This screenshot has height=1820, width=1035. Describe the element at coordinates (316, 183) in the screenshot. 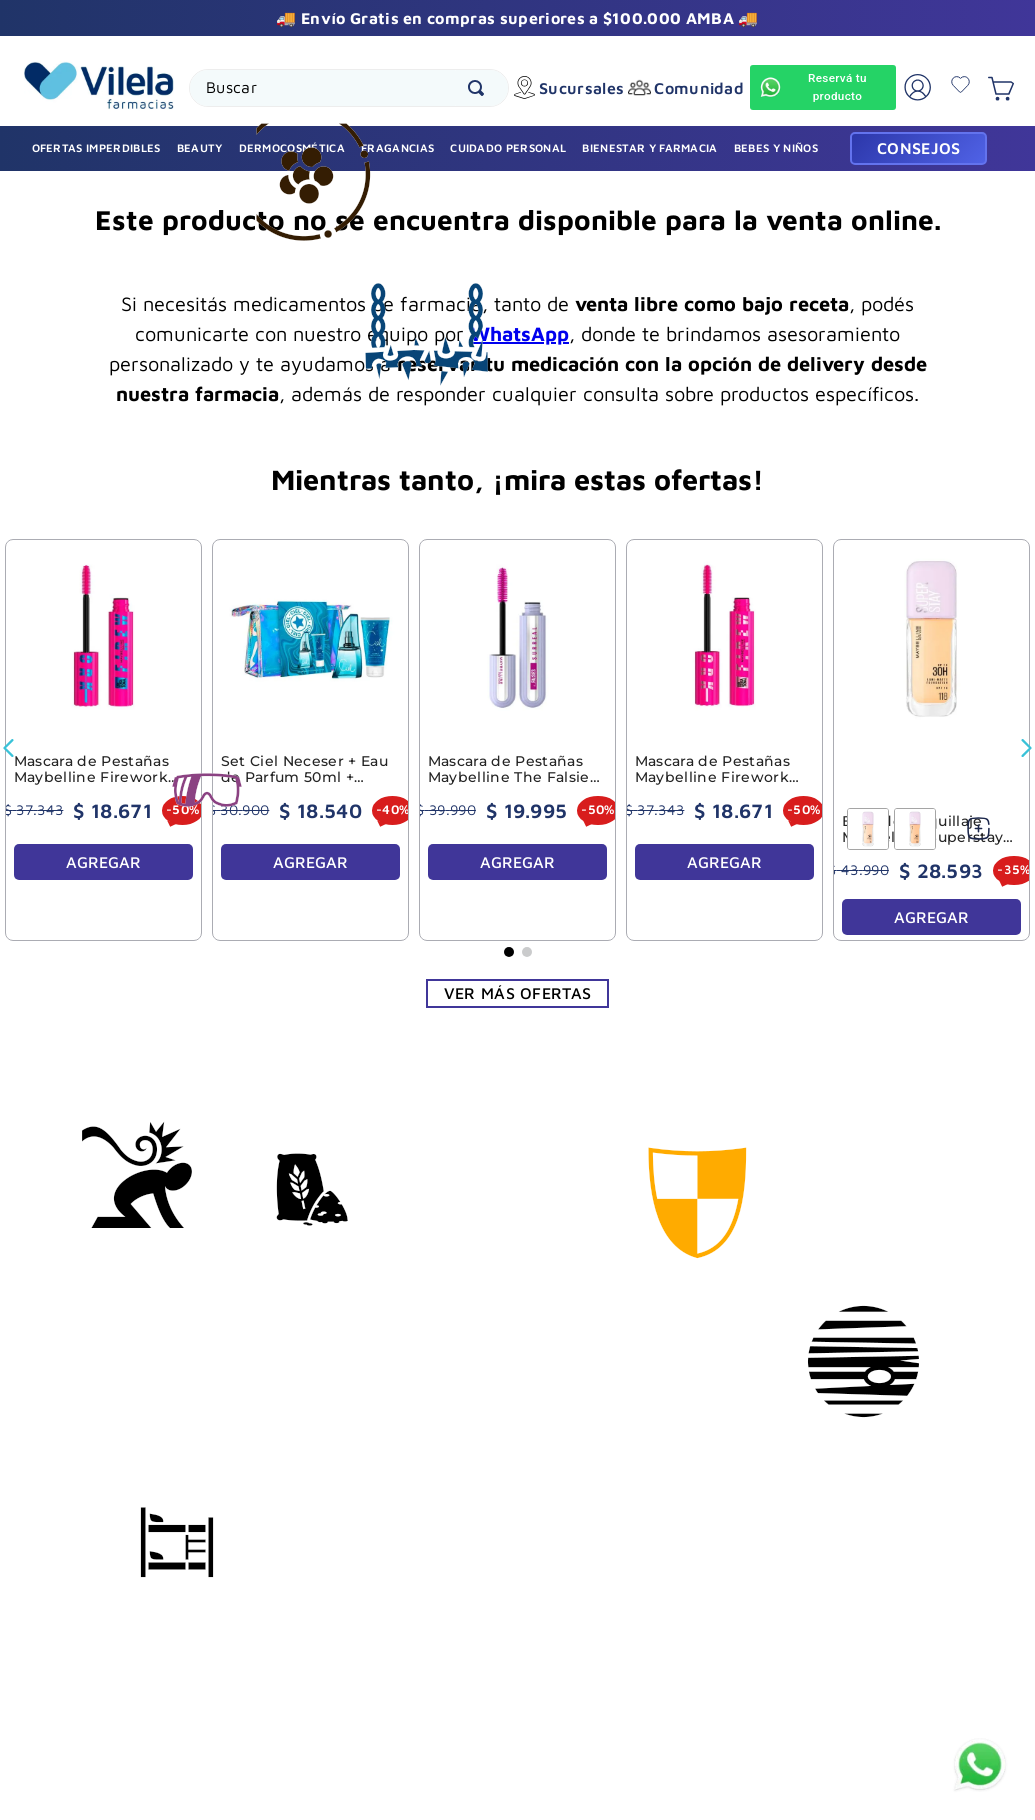

I see `access atomic or molecular simulation settings` at that location.